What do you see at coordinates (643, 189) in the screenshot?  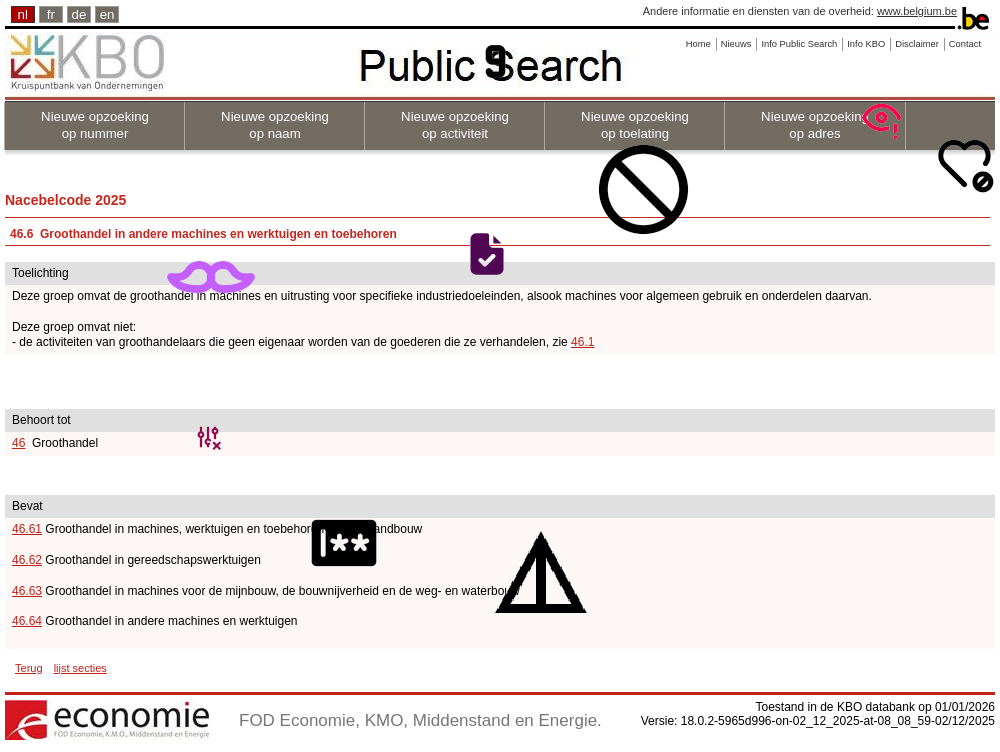 I see `indicates blocked or prohibited content` at bounding box center [643, 189].